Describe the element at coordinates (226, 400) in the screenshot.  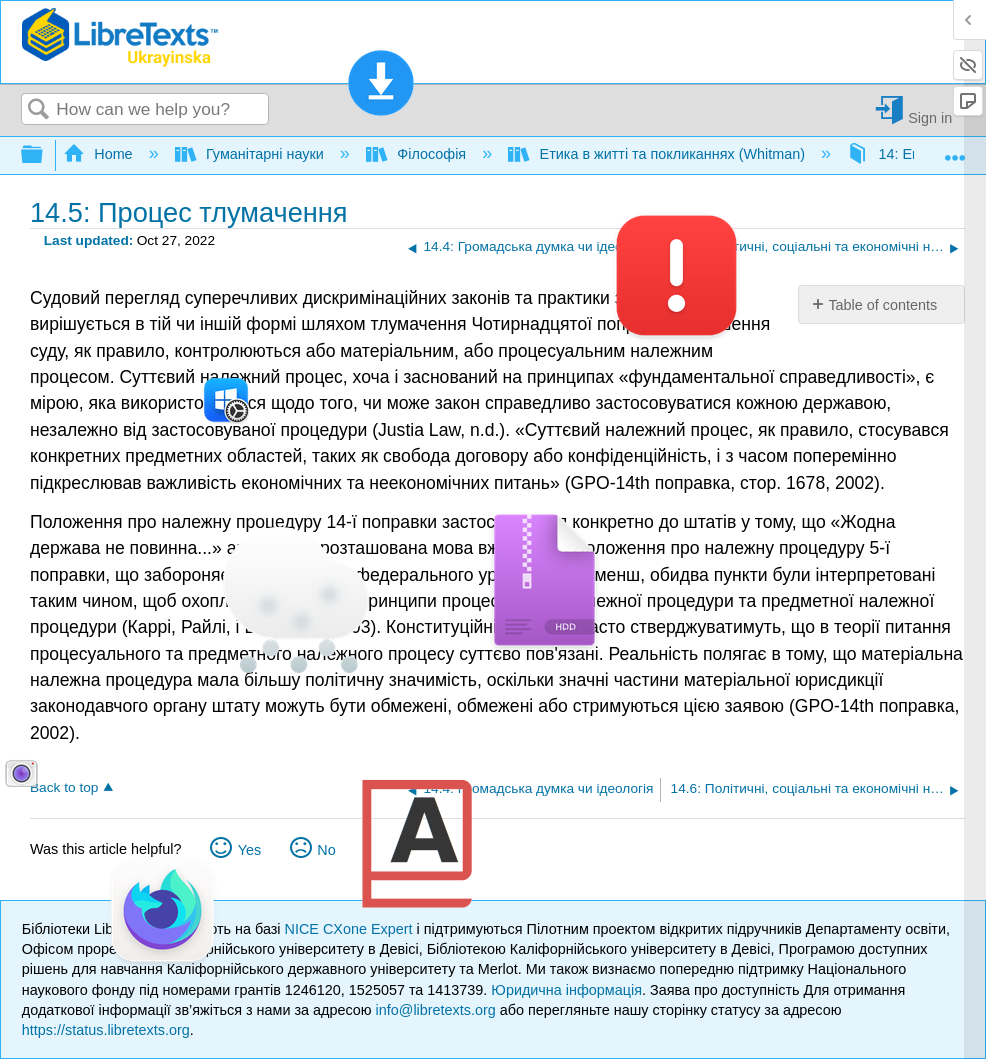
I see `open wine configuration settings` at that location.